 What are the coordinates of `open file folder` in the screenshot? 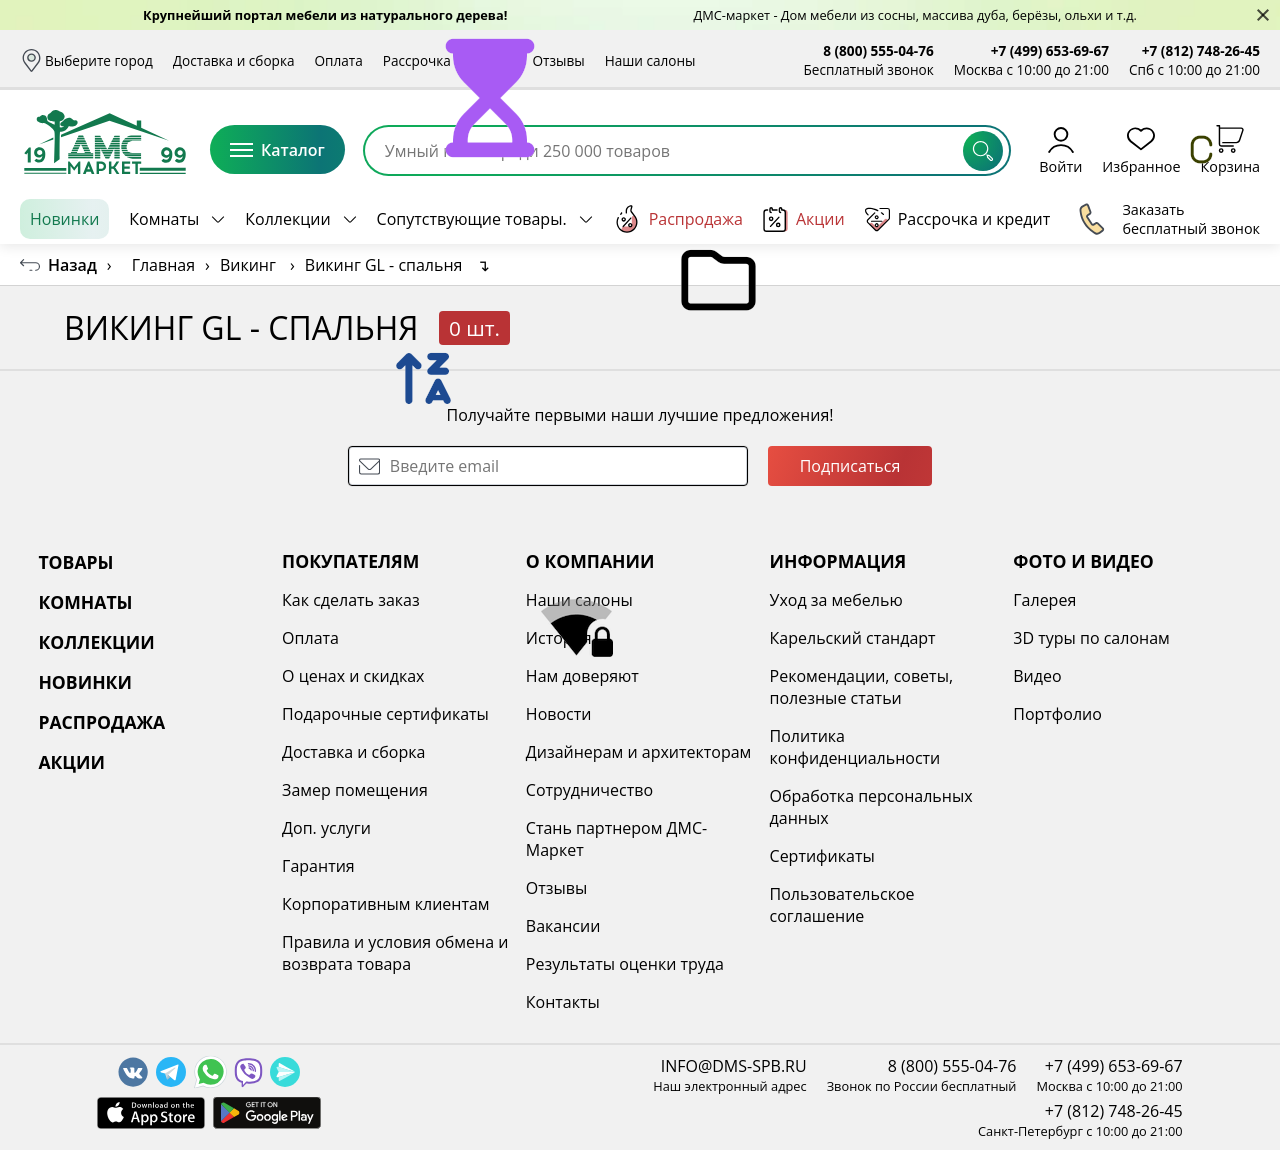 It's located at (718, 282).